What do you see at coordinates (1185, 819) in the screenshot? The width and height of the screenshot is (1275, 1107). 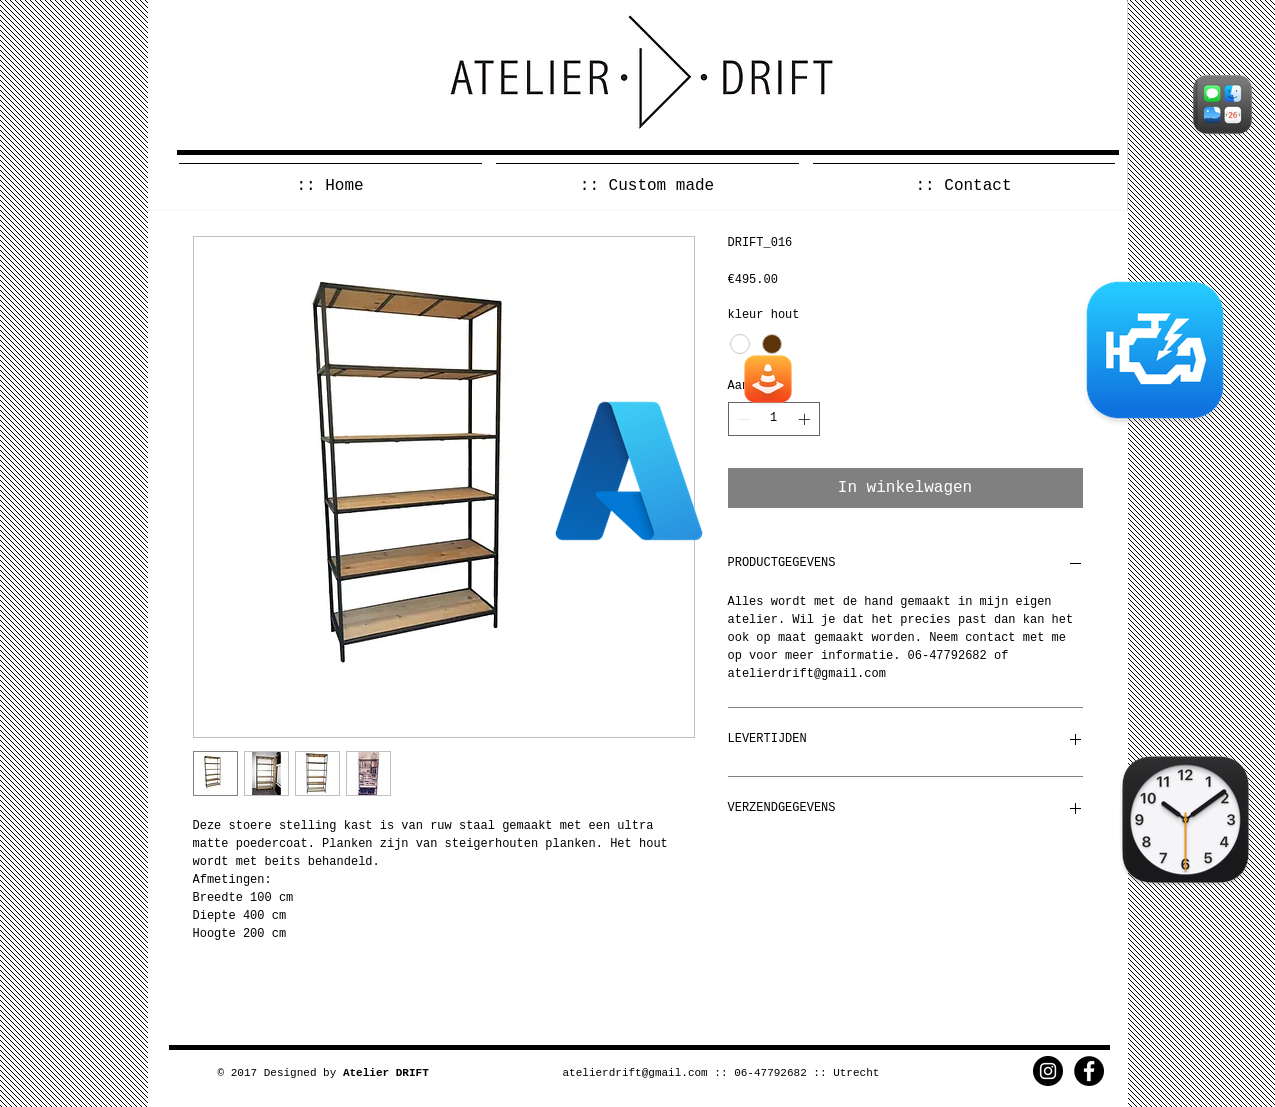 I see `open the clock app` at bounding box center [1185, 819].